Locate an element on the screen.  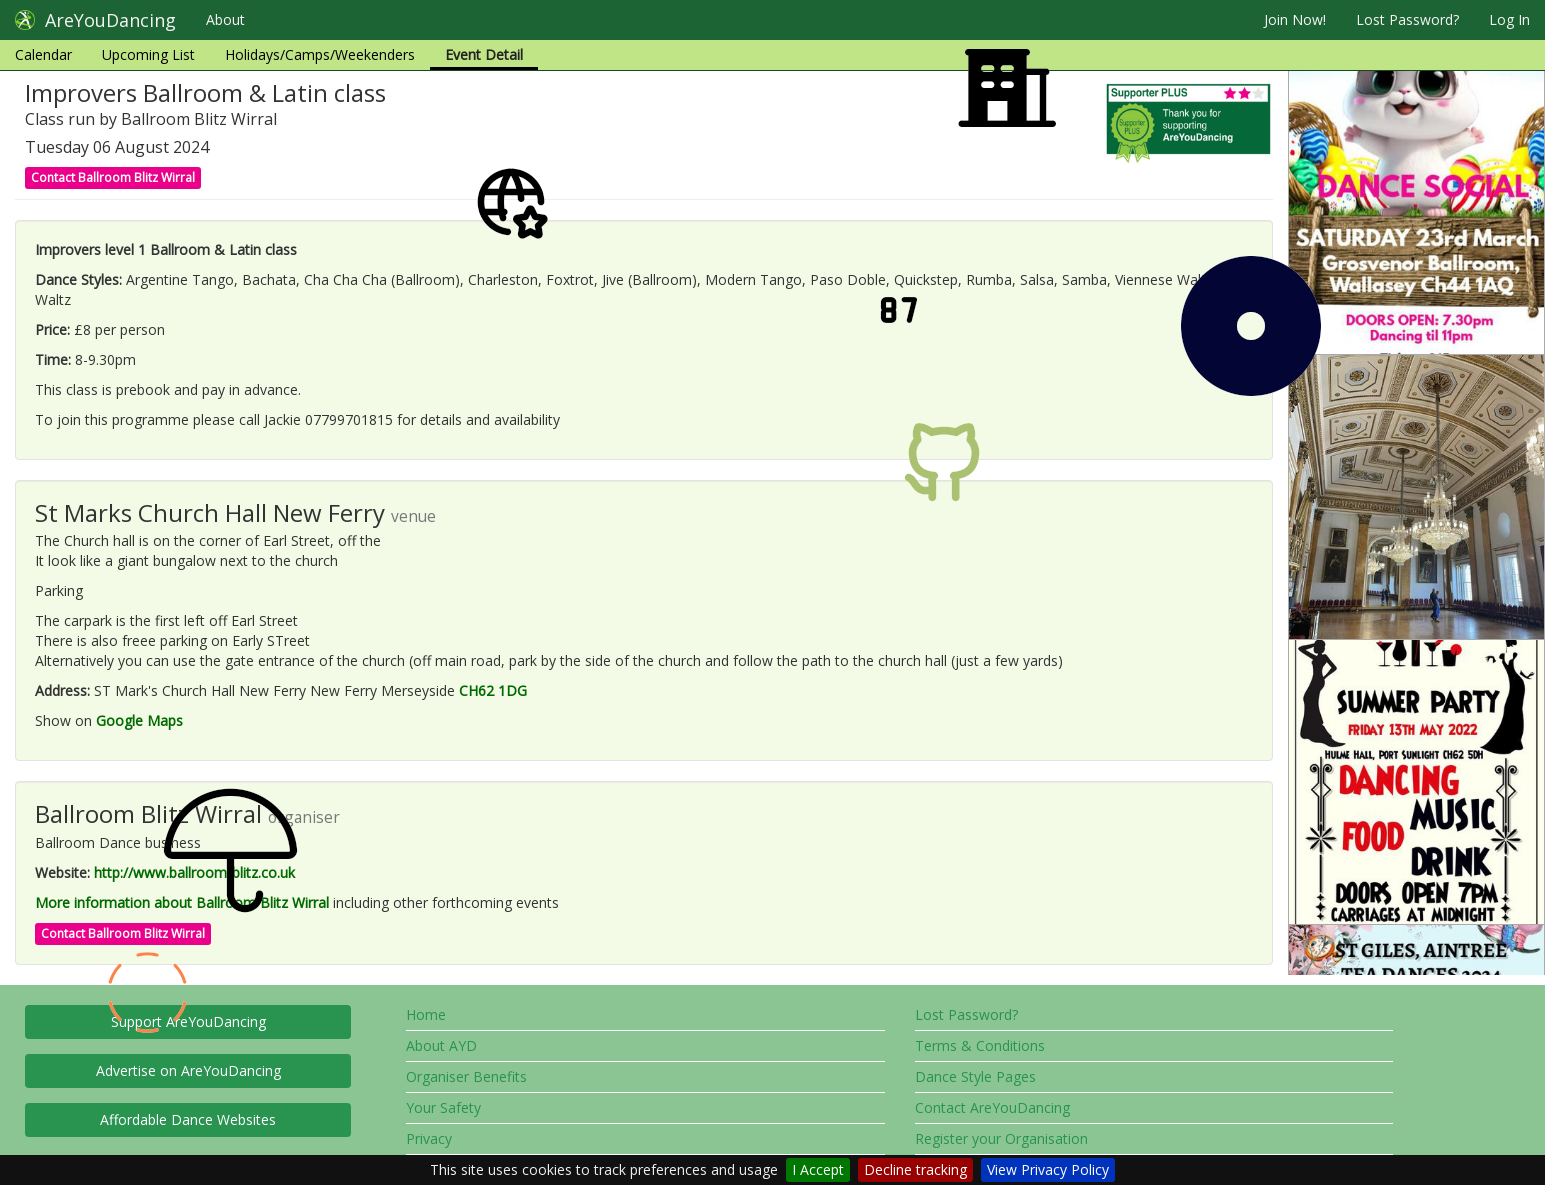
indicates loading or processing in progress is located at coordinates (147, 992).